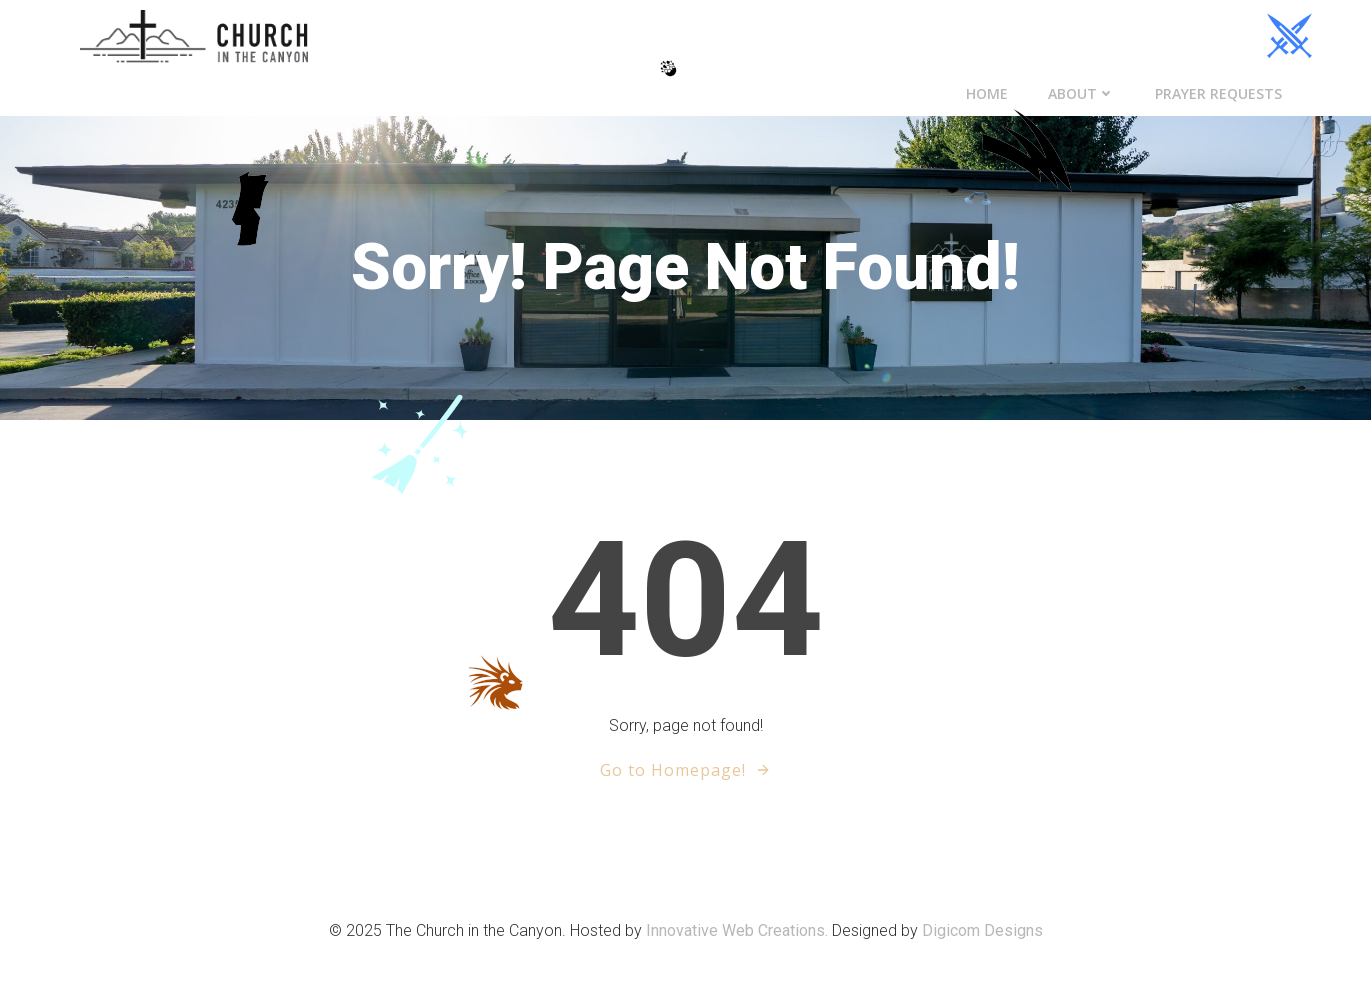 This screenshot has height=990, width=1371. I want to click on select portugal as your country or region, so click(250, 208).